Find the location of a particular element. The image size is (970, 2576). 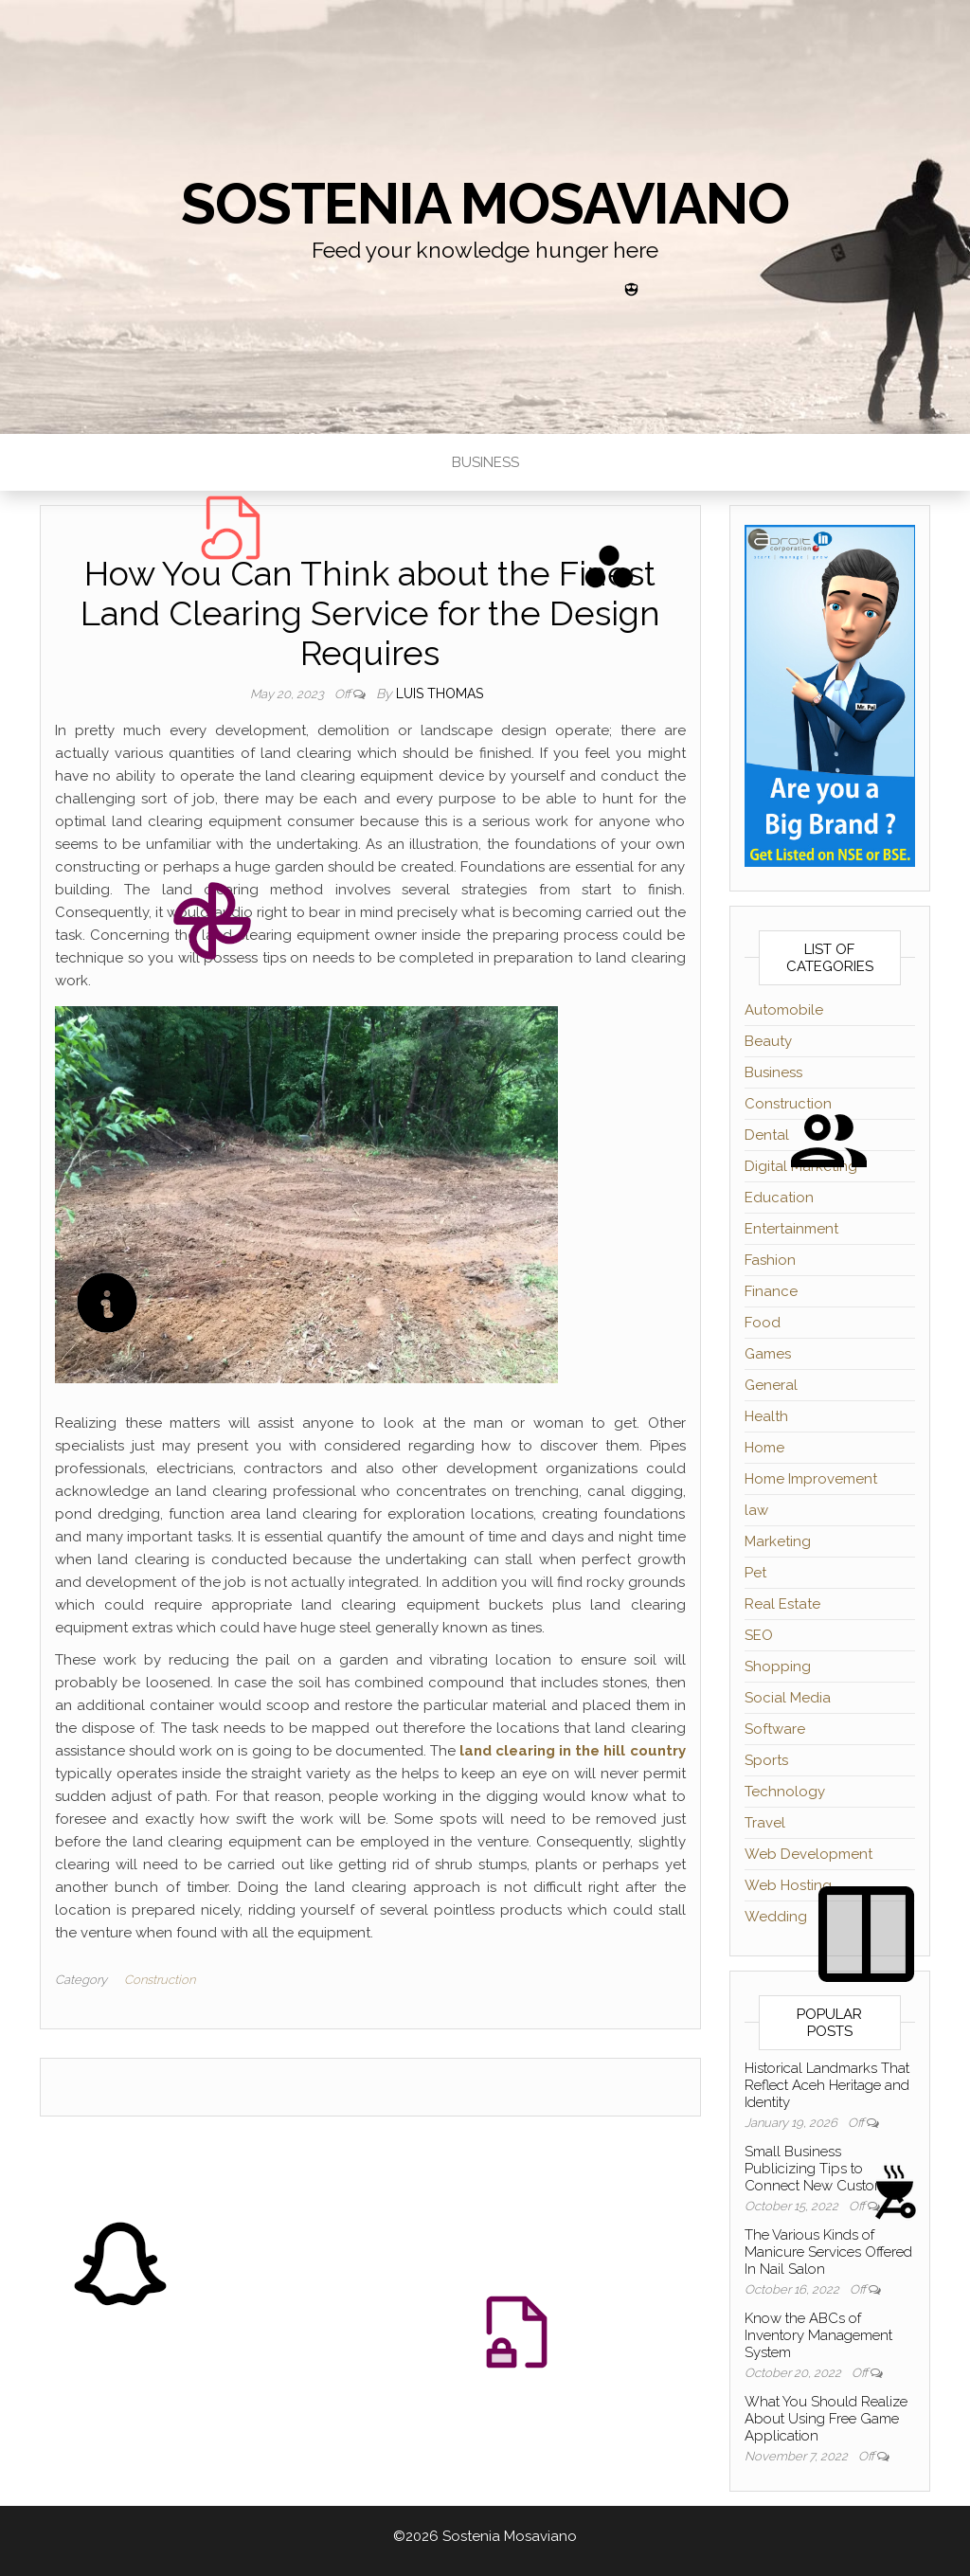

view more information or details is located at coordinates (107, 1303).